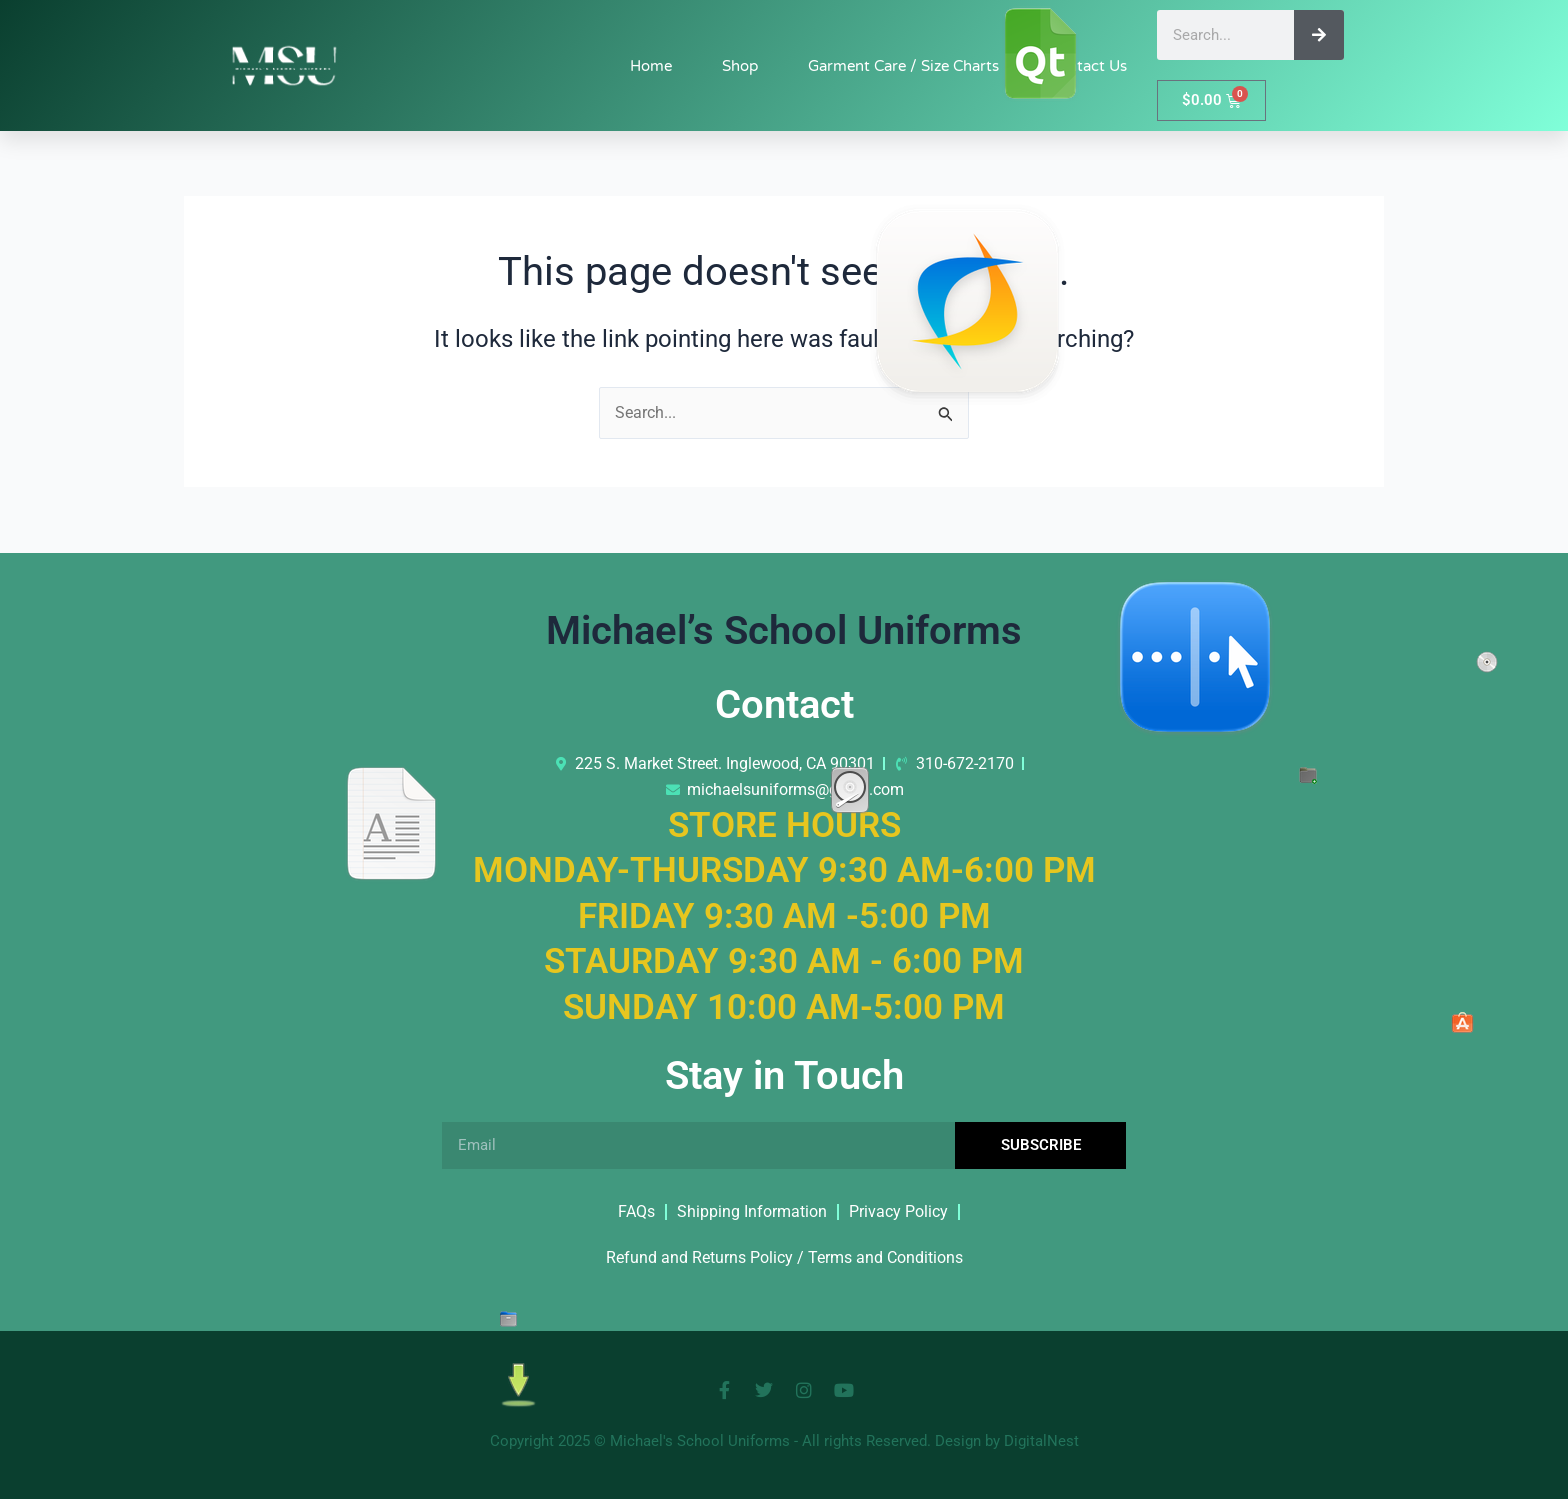 The image size is (1568, 1499). What do you see at coordinates (1195, 657) in the screenshot?
I see `access universal control settings for multi-device cursor sharing` at bounding box center [1195, 657].